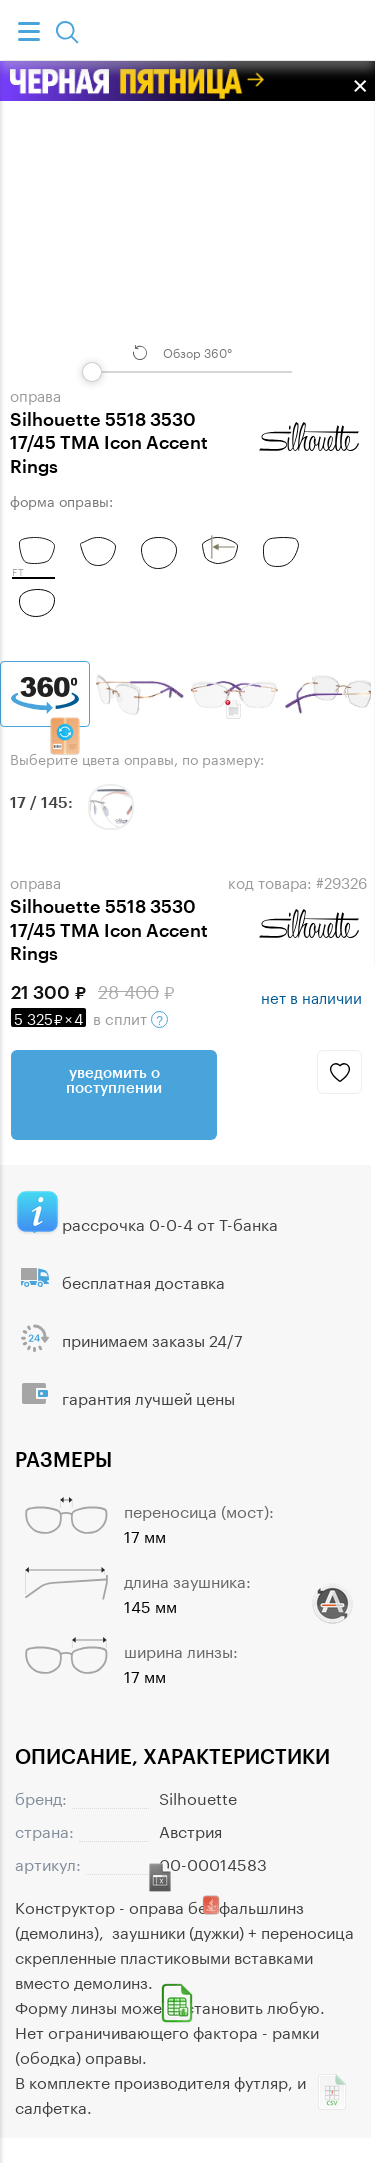 This screenshot has height=2163, width=375. What do you see at coordinates (37, 1212) in the screenshot?
I see `view more information or details` at bounding box center [37, 1212].